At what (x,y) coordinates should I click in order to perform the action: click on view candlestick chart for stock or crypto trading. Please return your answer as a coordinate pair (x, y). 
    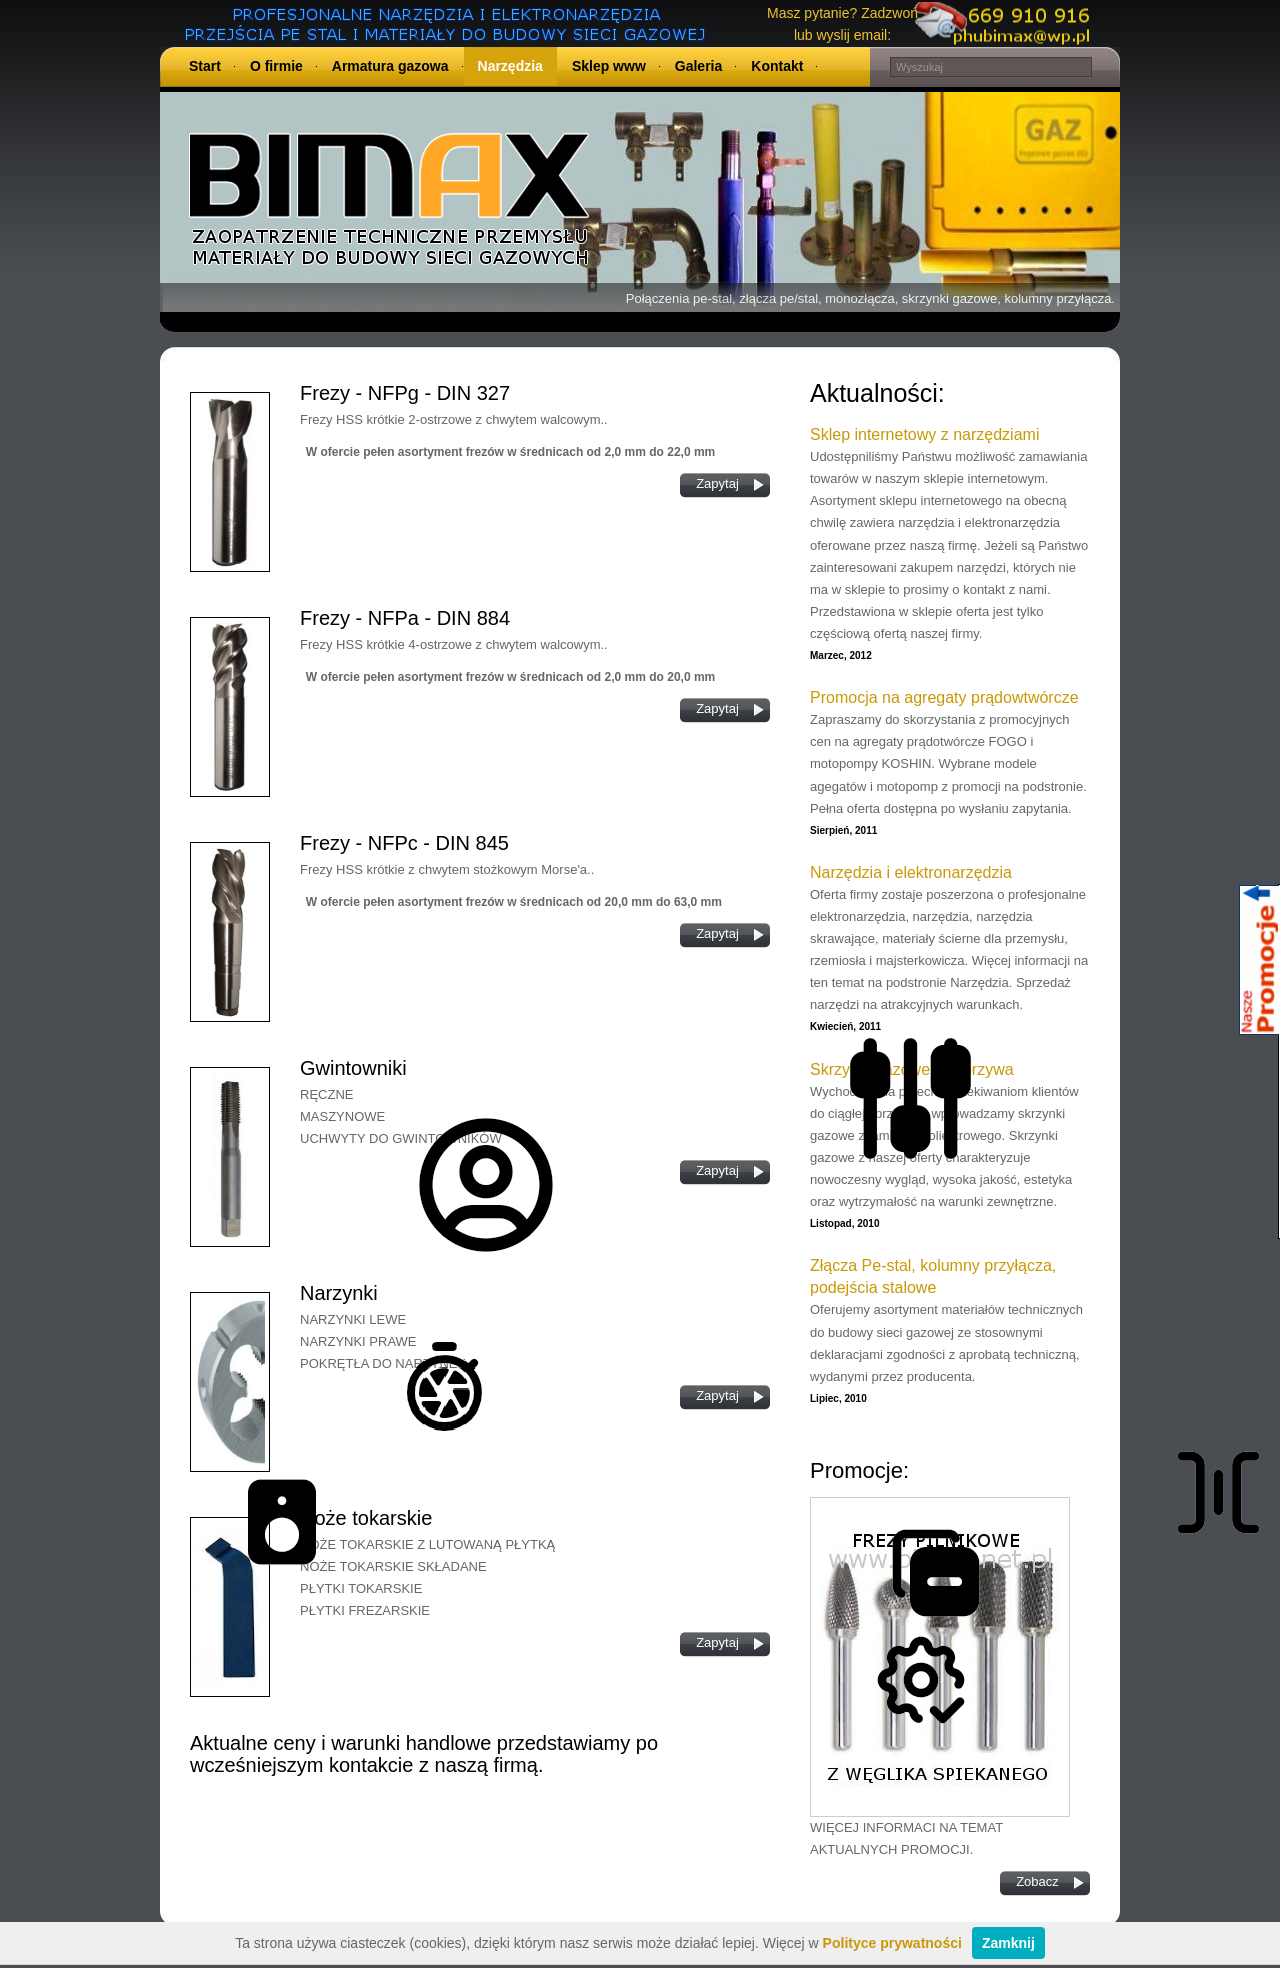
    Looking at the image, I should click on (910, 1098).